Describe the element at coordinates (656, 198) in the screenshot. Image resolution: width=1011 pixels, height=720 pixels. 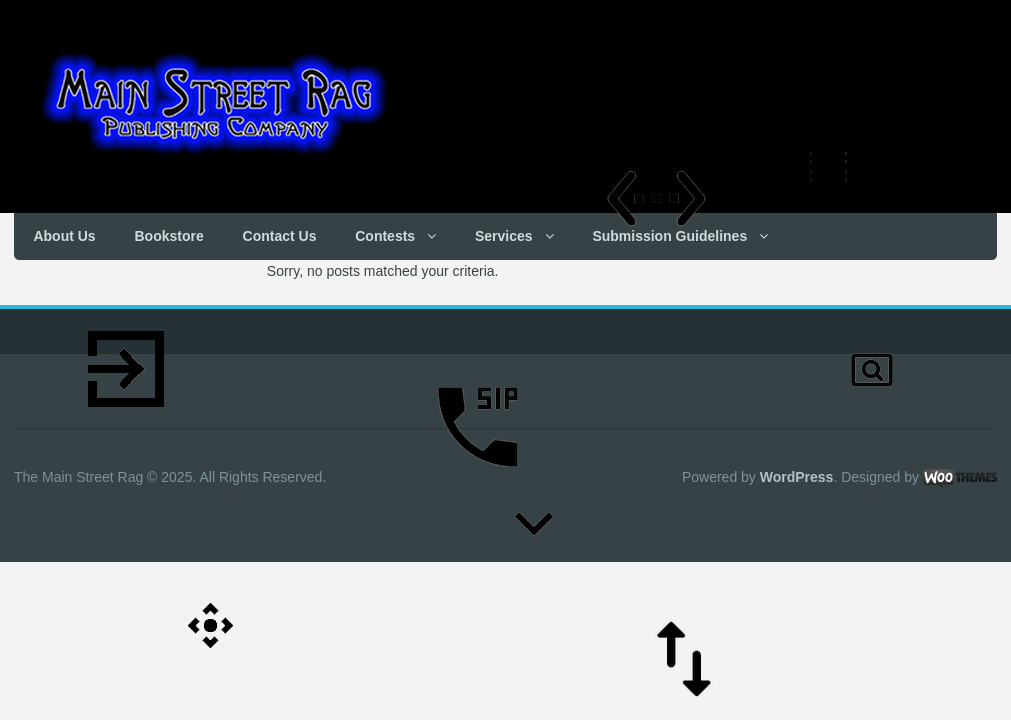
I see `configure ethernet or network connection settings` at that location.